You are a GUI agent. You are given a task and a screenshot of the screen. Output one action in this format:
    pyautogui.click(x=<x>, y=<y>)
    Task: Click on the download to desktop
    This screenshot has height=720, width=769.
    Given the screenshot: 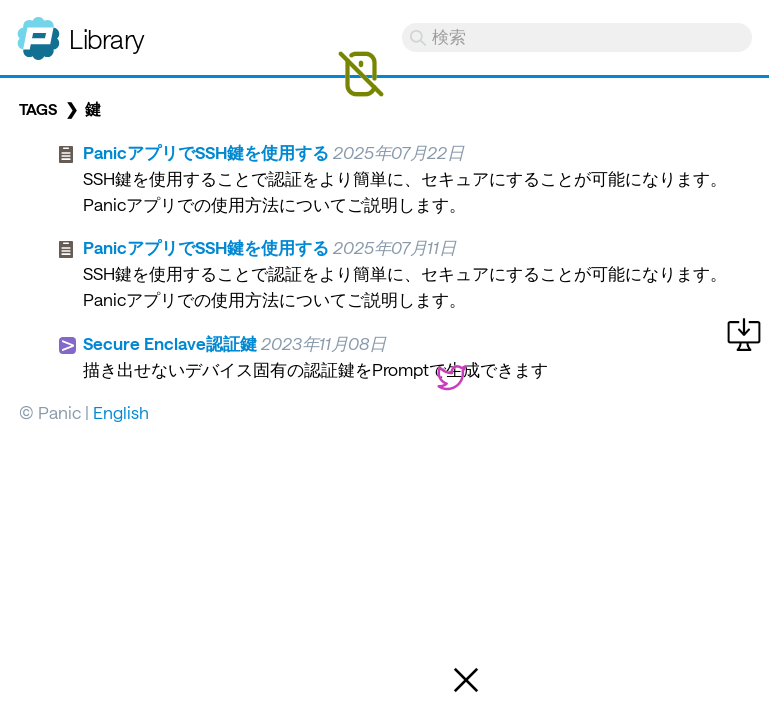 What is the action you would take?
    pyautogui.click(x=744, y=336)
    